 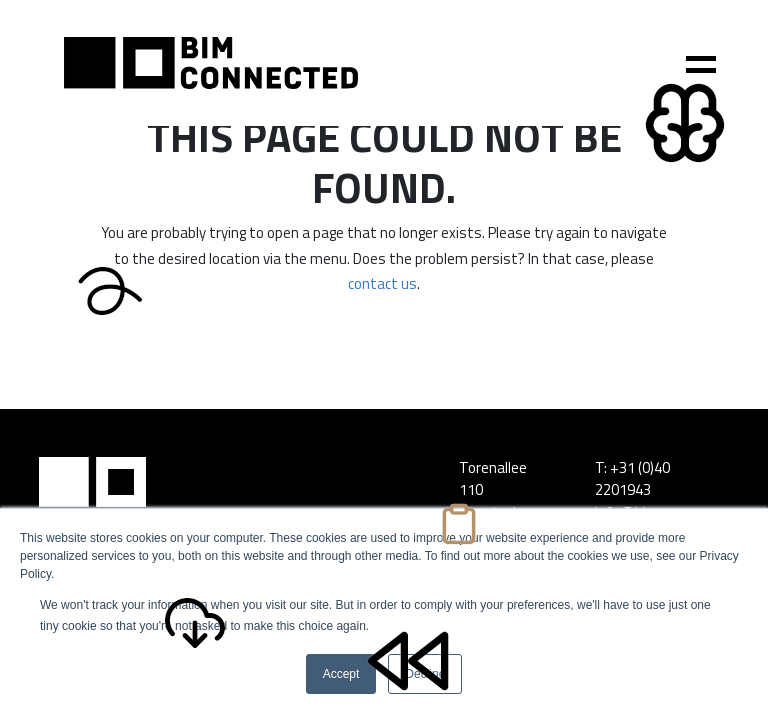 What do you see at coordinates (107, 291) in the screenshot?
I see `toggle freehand drawing or scribble mode` at bounding box center [107, 291].